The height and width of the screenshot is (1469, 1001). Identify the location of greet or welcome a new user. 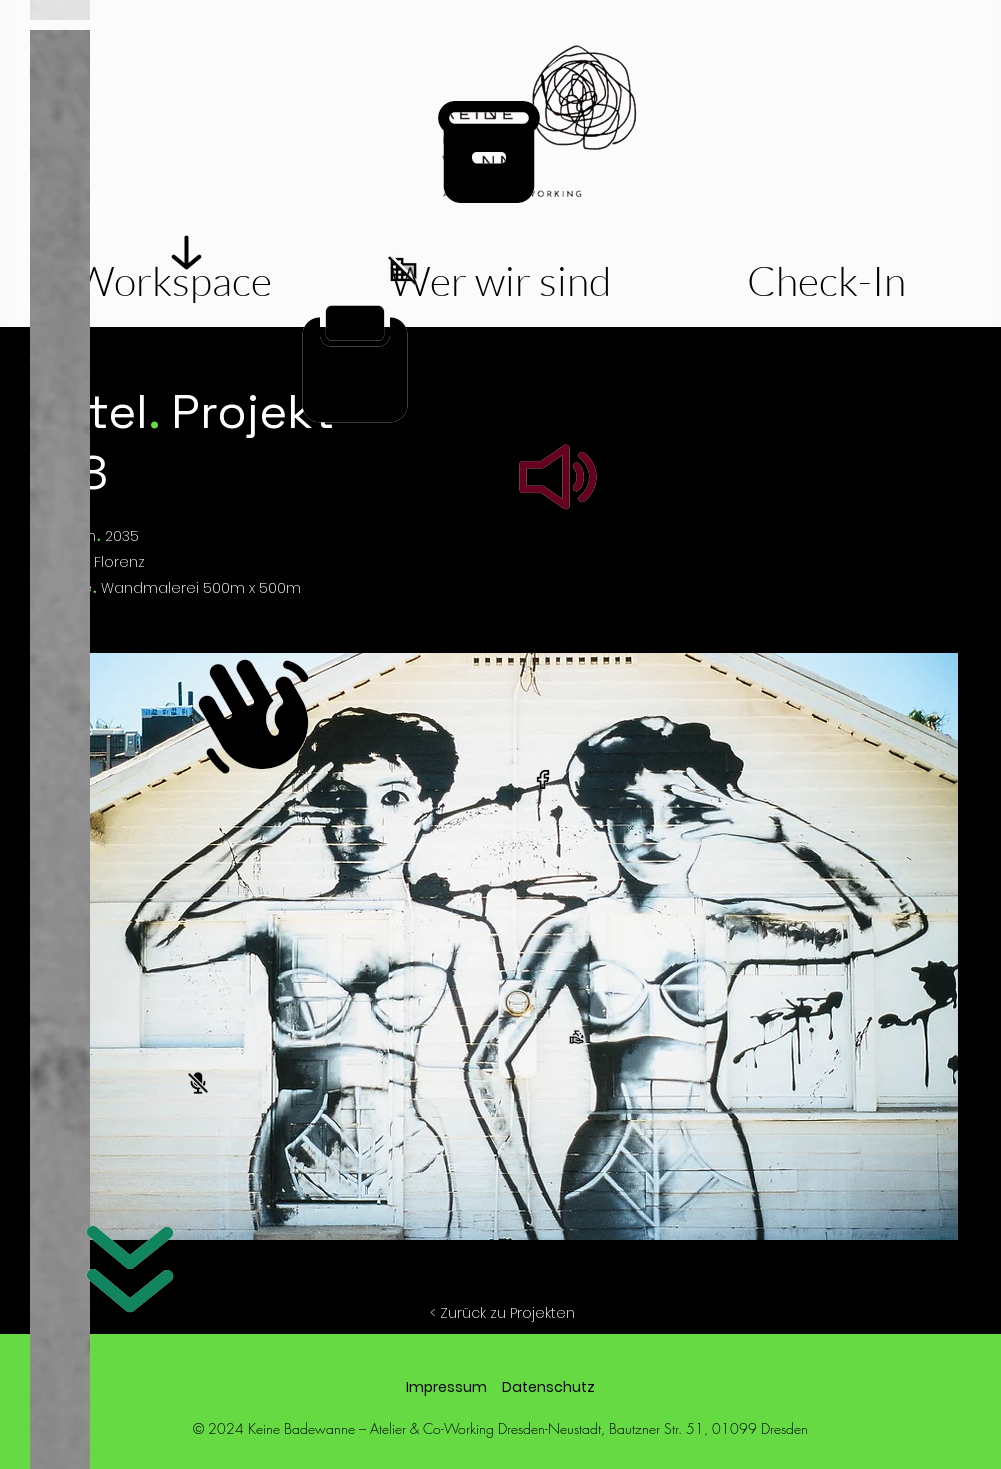
(253, 714).